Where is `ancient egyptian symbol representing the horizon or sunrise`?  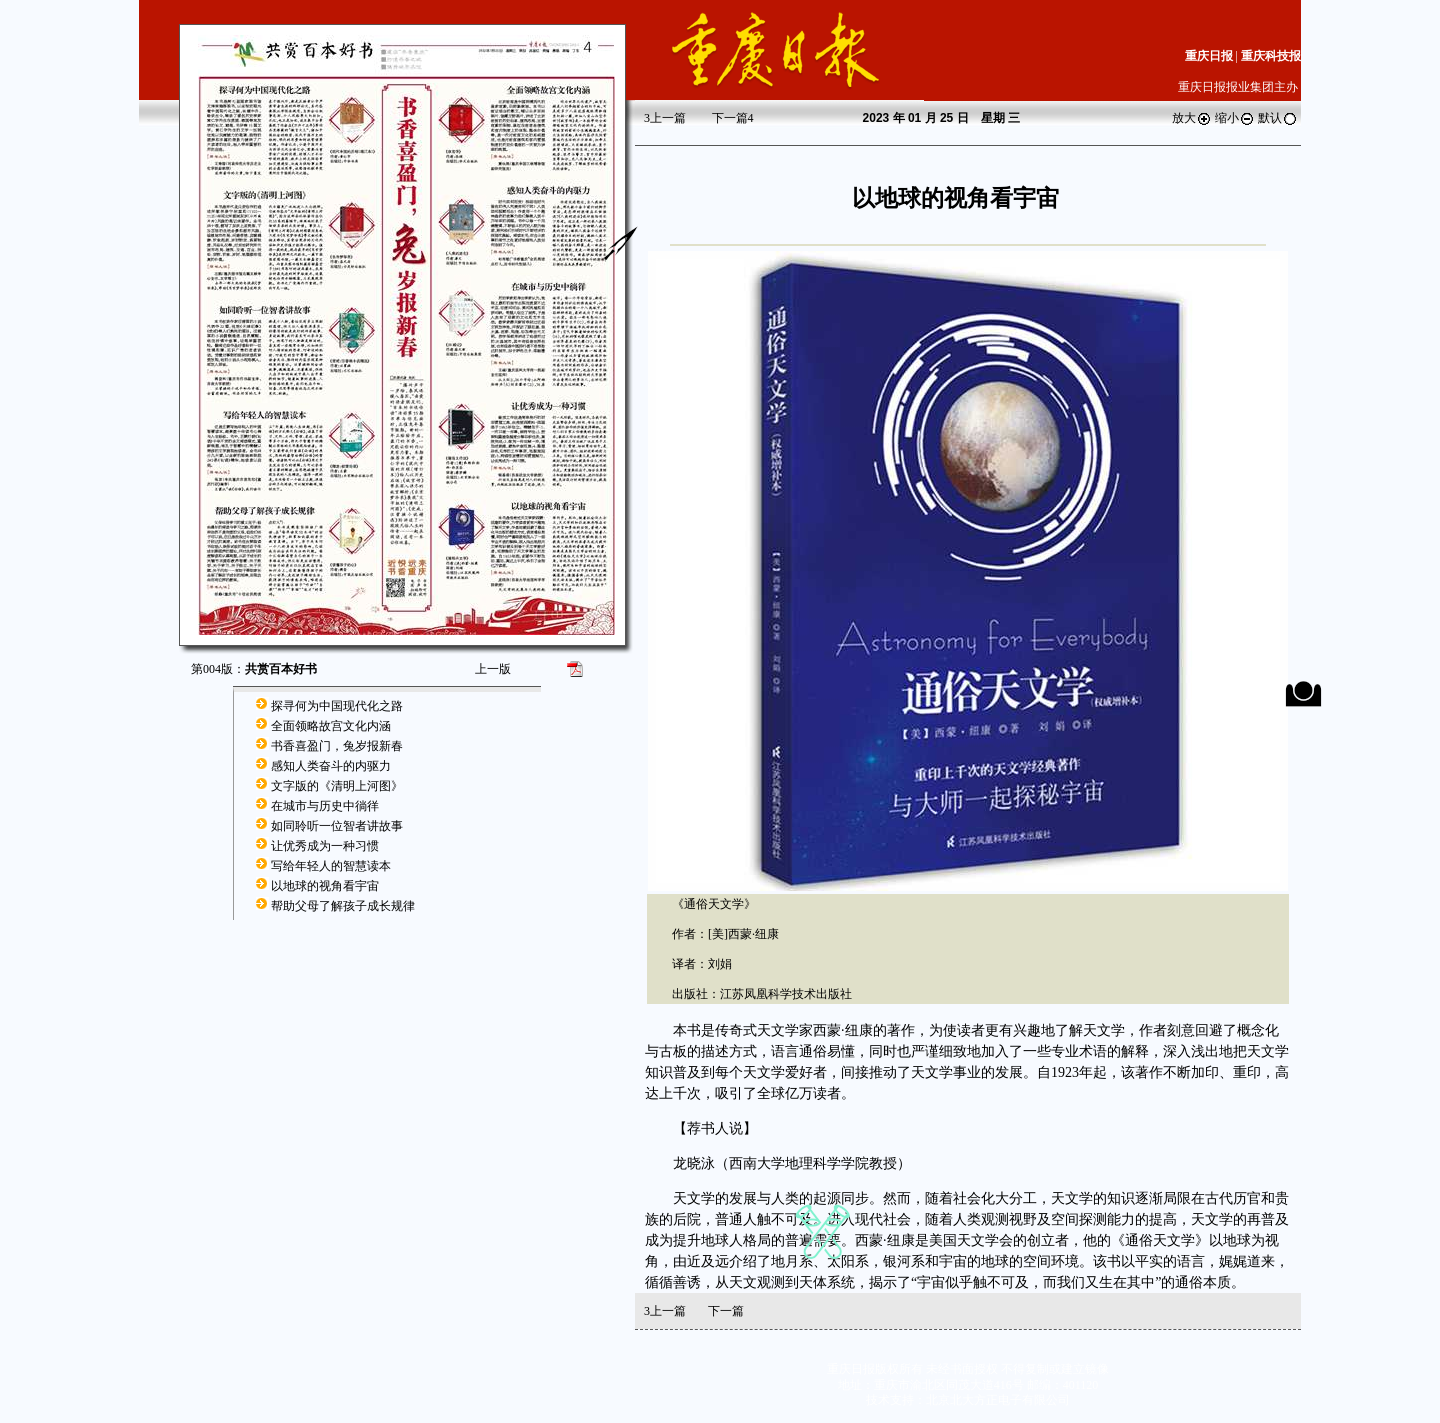
ancient egyptian symbol representing the horizon or sunrise is located at coordinates (1303, 692).